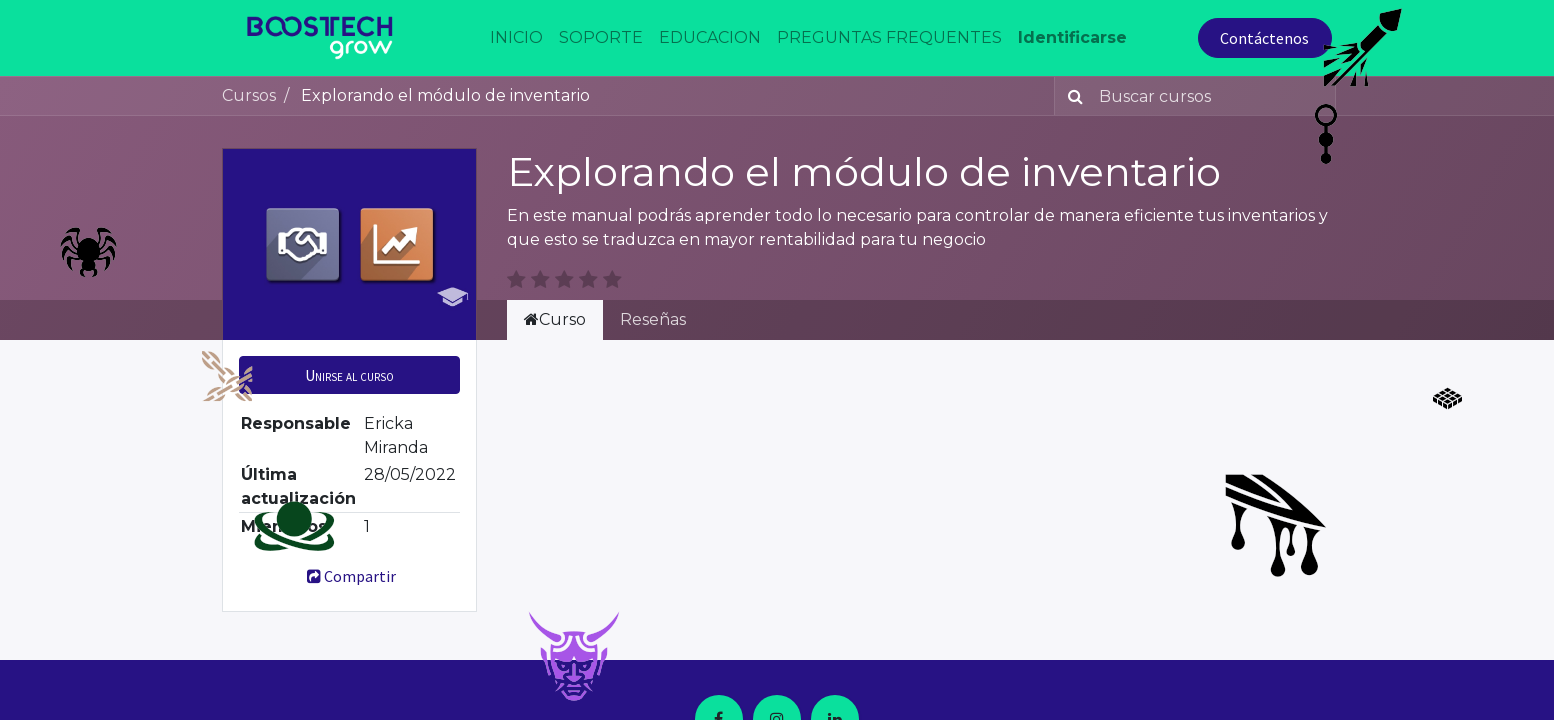 Image resolution: width=1554 pixels, height=720 pixels. Describe the element at coordinates (1276, 525) in the screenshot. I see `indicates a critical hit or bleeding effect` at that location.